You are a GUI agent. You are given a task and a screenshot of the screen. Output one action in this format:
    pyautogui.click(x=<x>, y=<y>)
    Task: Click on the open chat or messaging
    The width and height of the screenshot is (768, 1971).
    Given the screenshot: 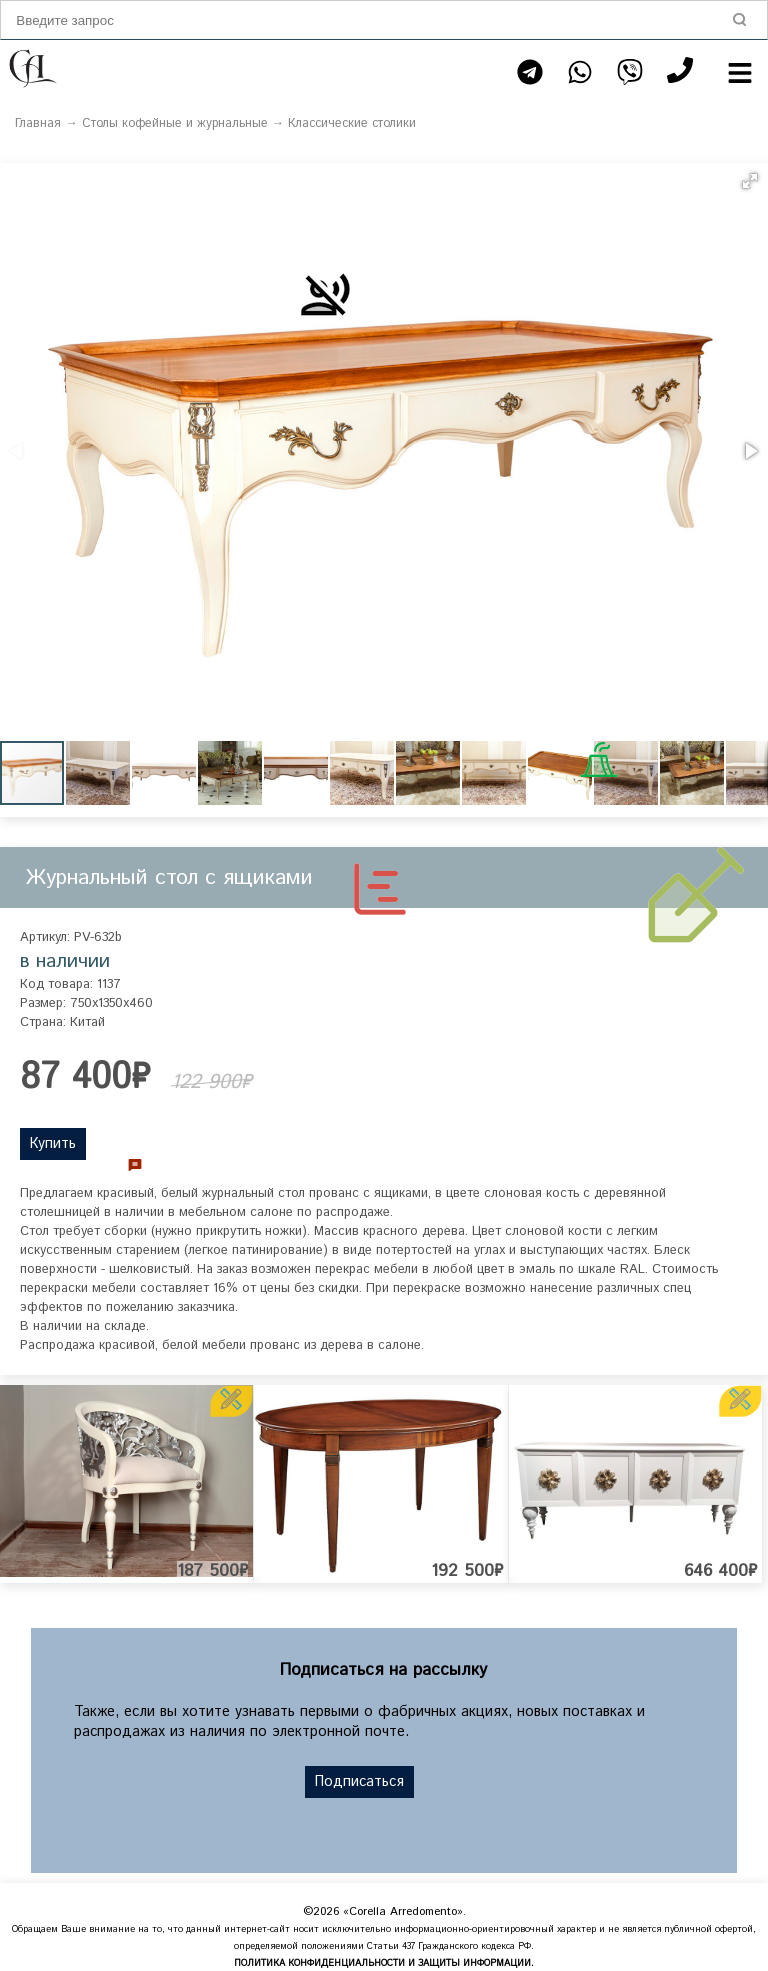 What is the action you would take?
    pyautogui.click(x=135, y=1164)
    